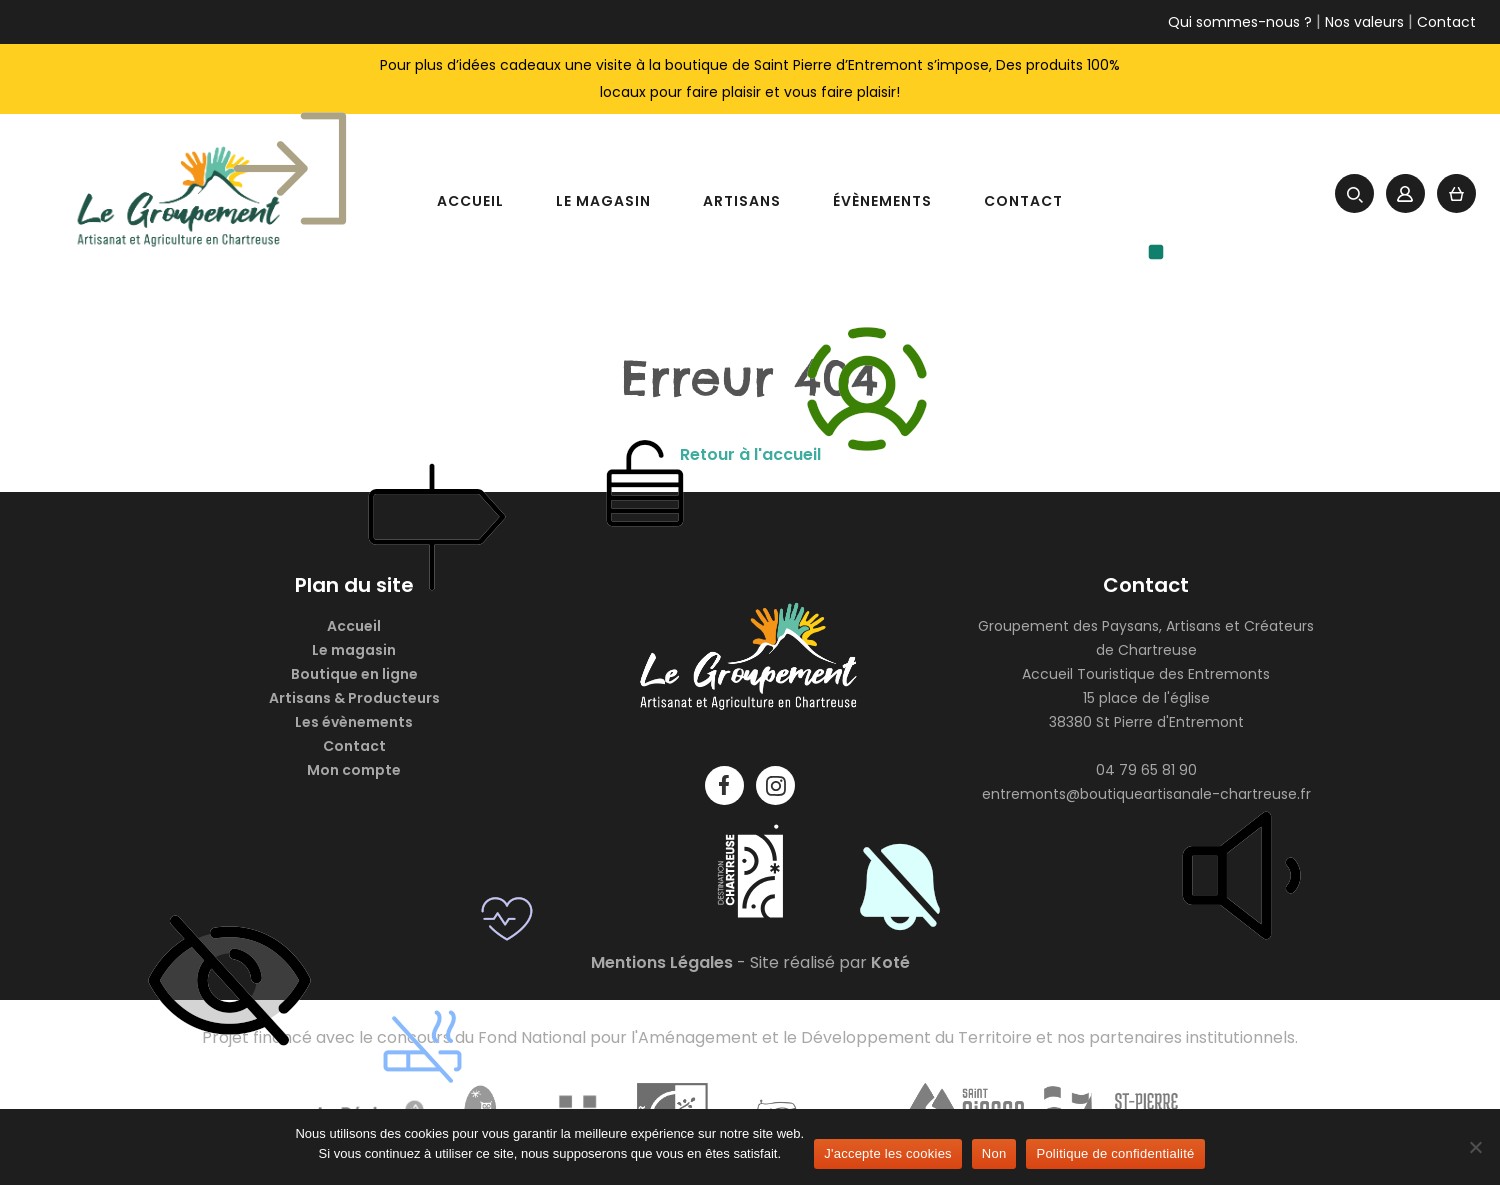 The height and width of the screenshot is (1185, 1500). Describe the element at coordinates (507, 917) in the screenshot. I see `view health or fitness metrics` at that location.